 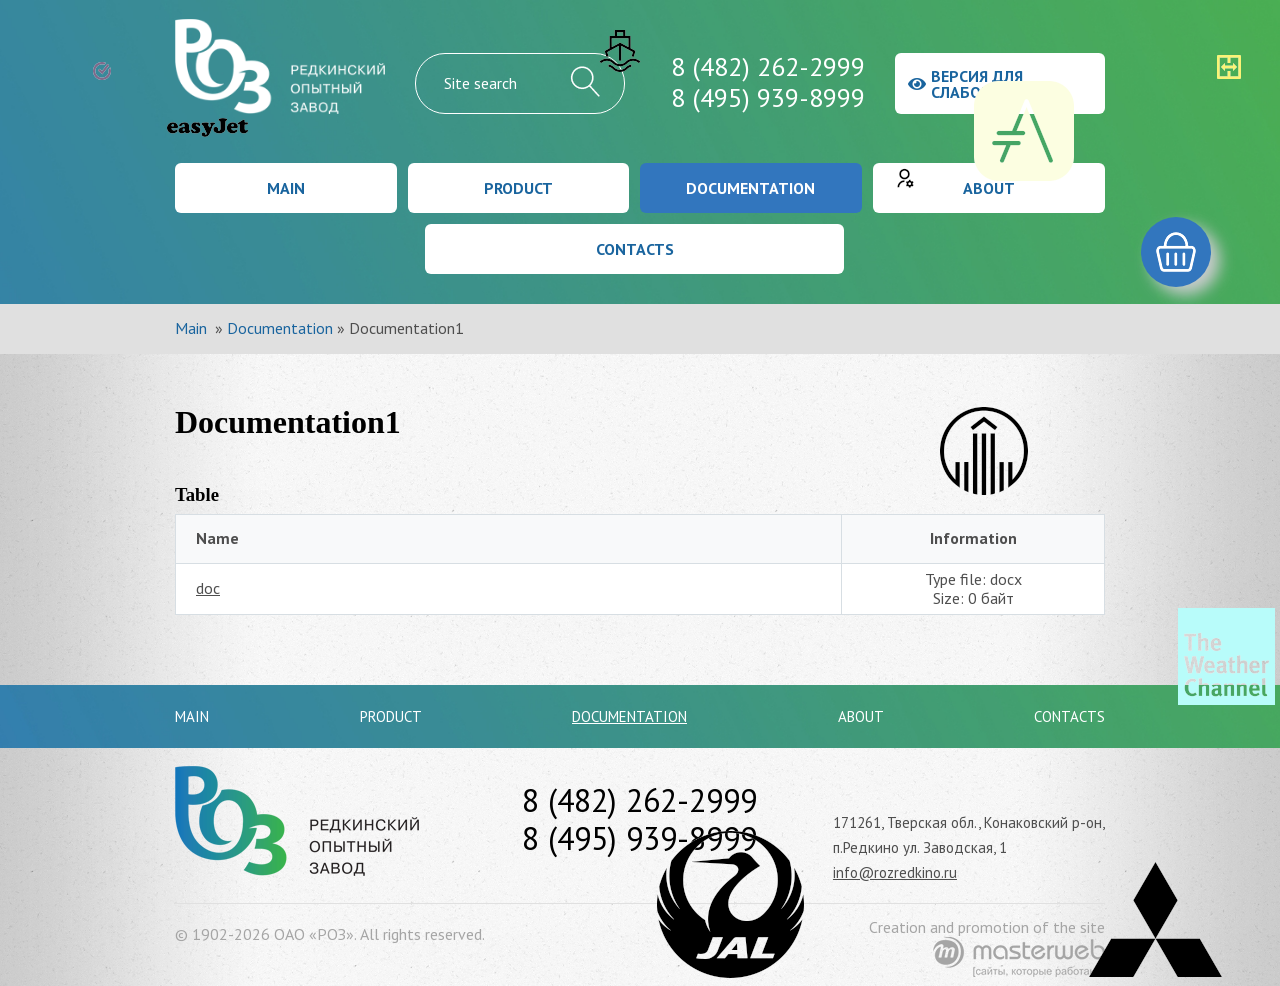 I want to click on access user account settings, so click(x=904, y=178).